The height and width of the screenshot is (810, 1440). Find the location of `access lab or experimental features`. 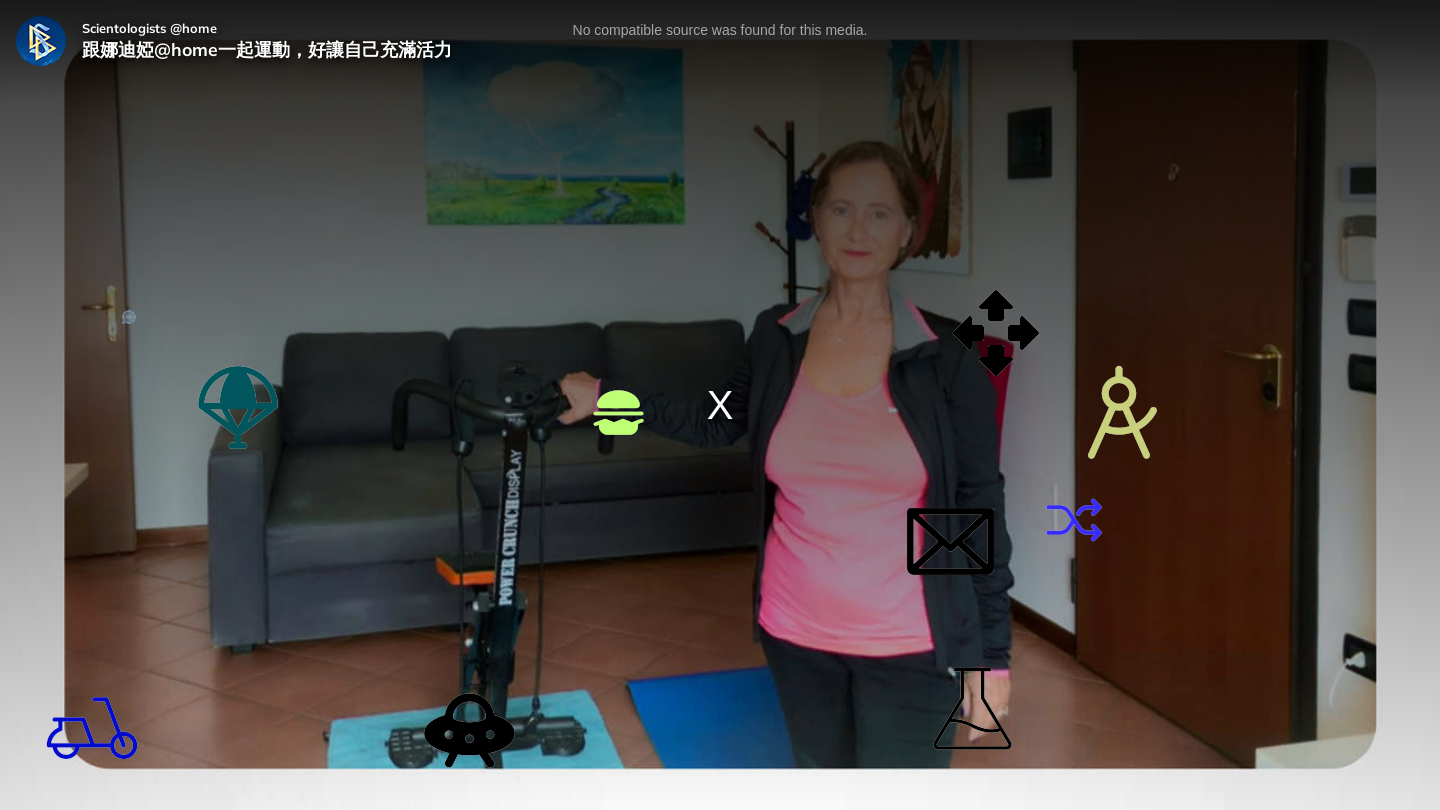

access lab or experimental features is located at coordinates (972, 710).